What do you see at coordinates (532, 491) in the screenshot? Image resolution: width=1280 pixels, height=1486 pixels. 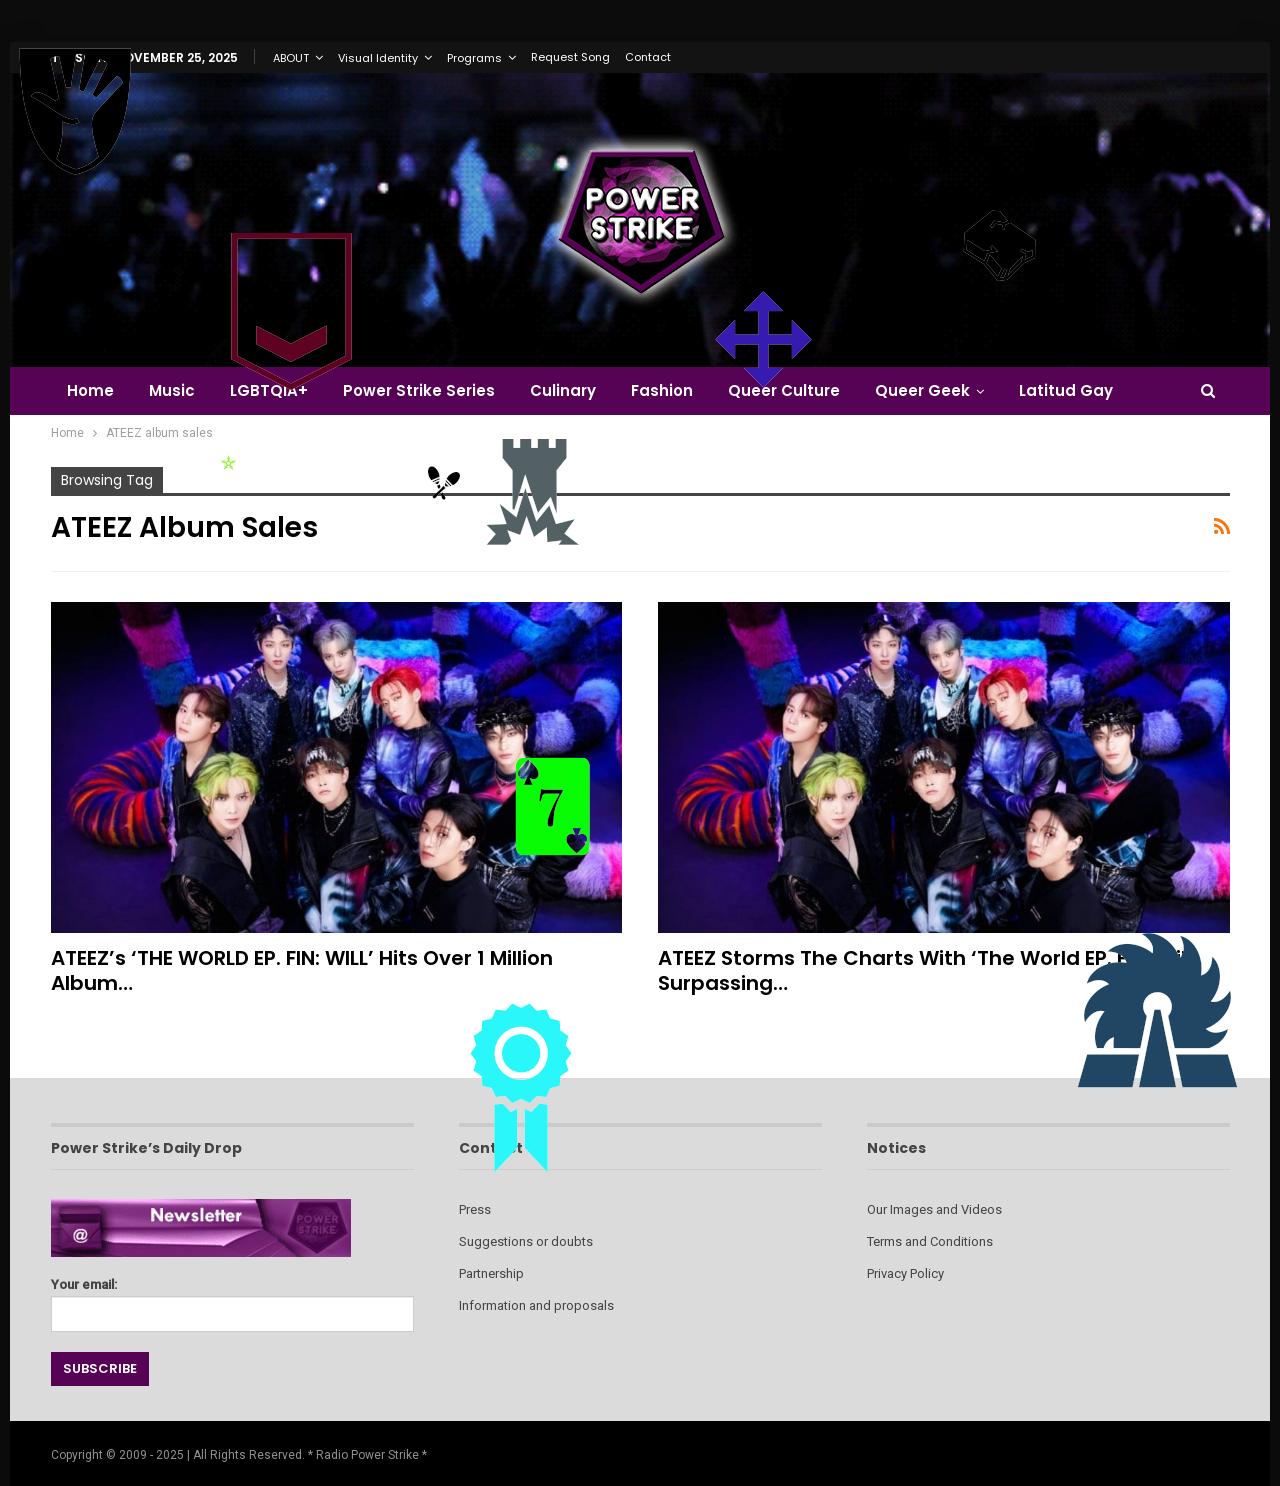 I see `demolish or destroy a building` at bounding box center [532, 491].